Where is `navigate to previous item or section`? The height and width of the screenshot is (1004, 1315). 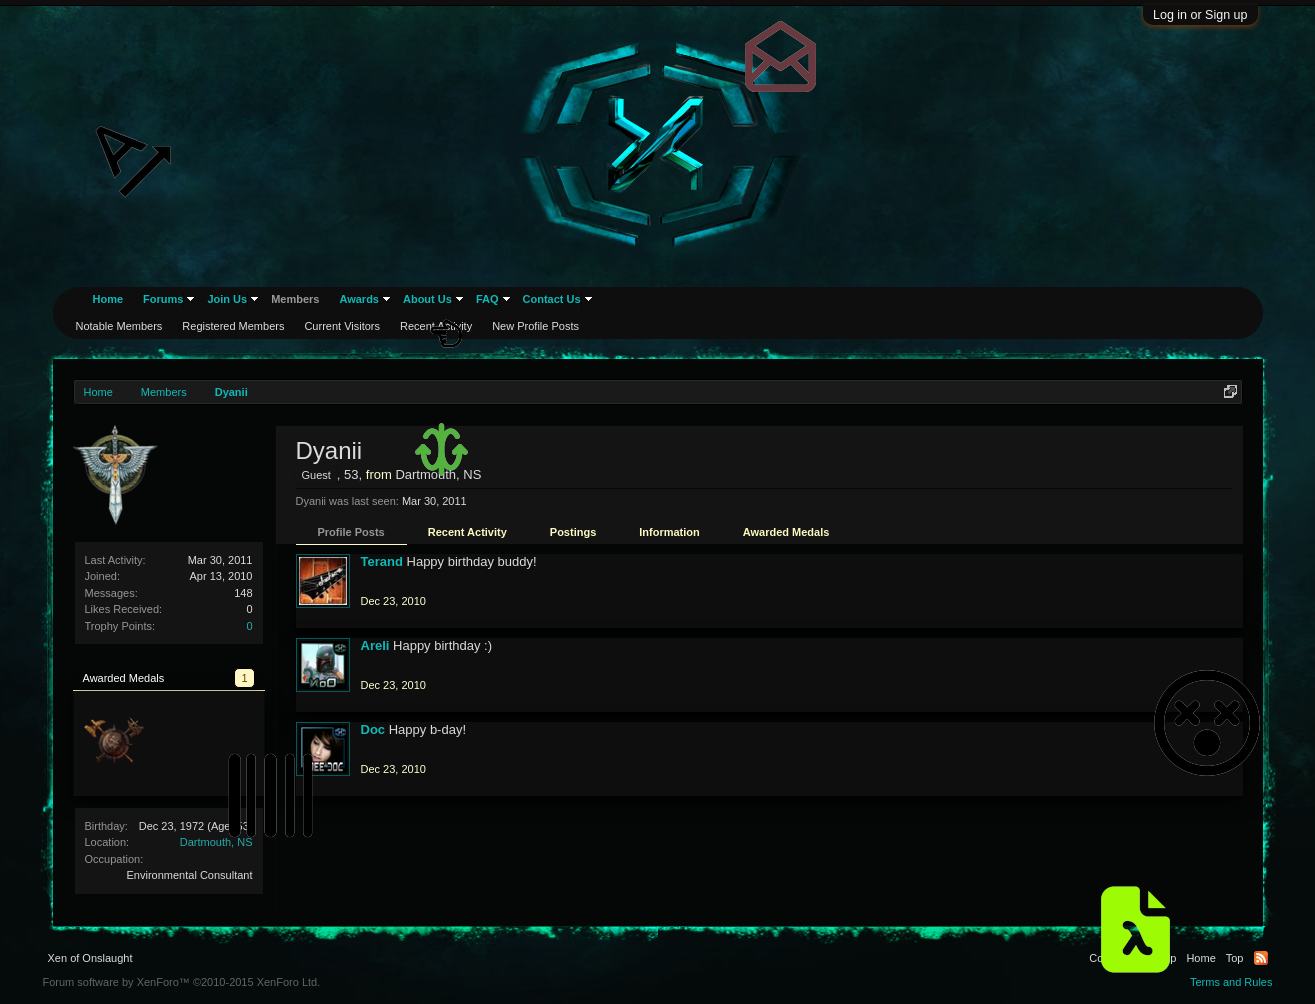 navigate to previous item or section is located at coordinates (447, 334).